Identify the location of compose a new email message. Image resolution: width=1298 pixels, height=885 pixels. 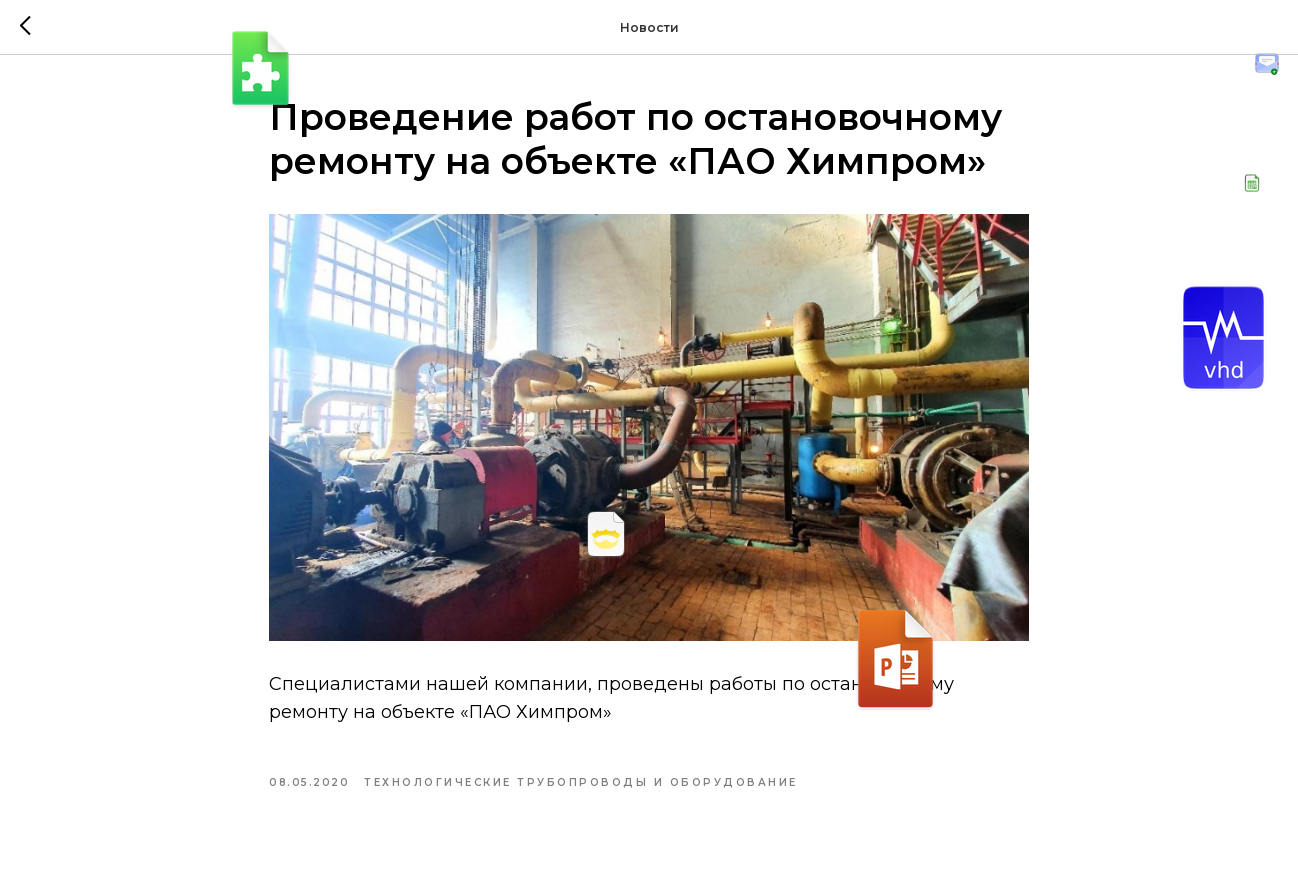
(1267, 63).